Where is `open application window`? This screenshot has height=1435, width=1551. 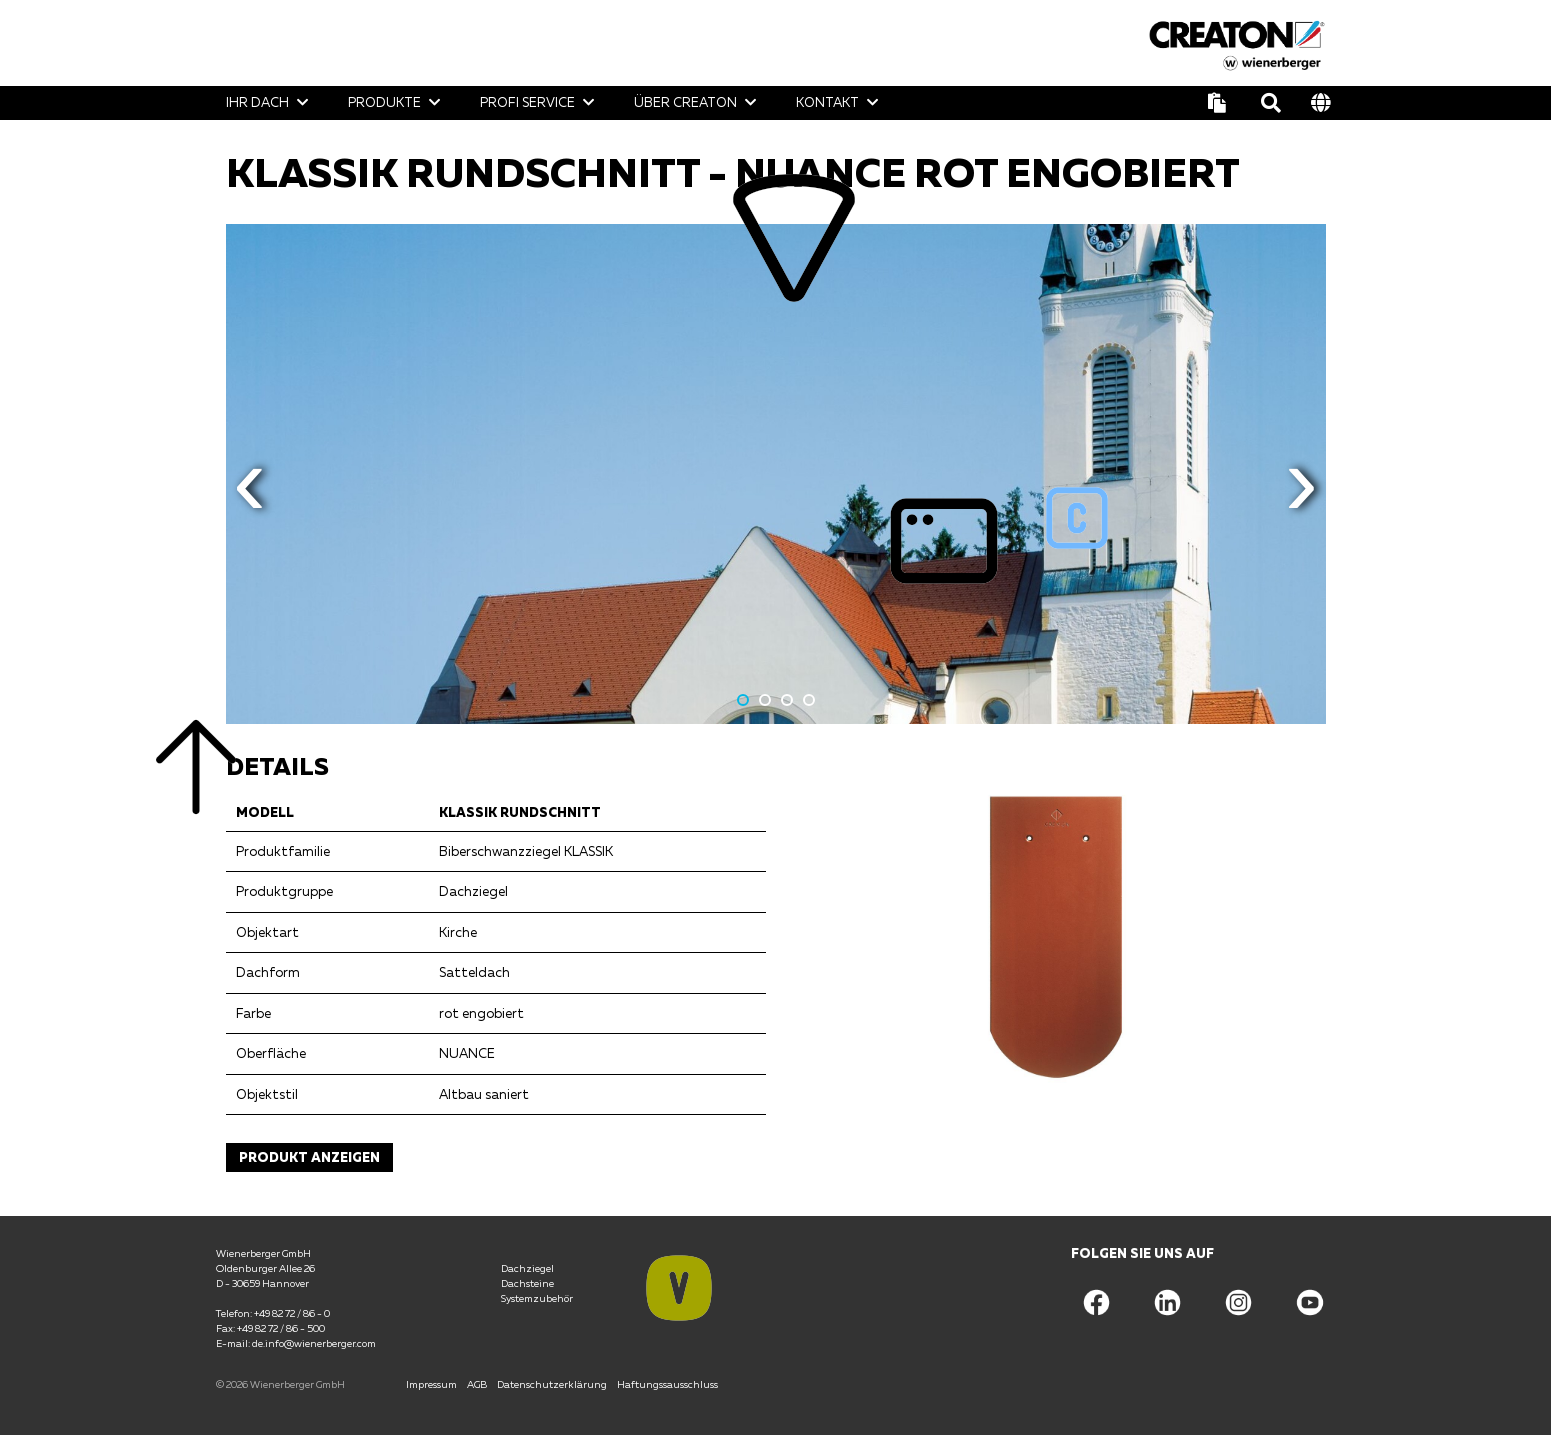
open application window is located at coordinates (944, 541).